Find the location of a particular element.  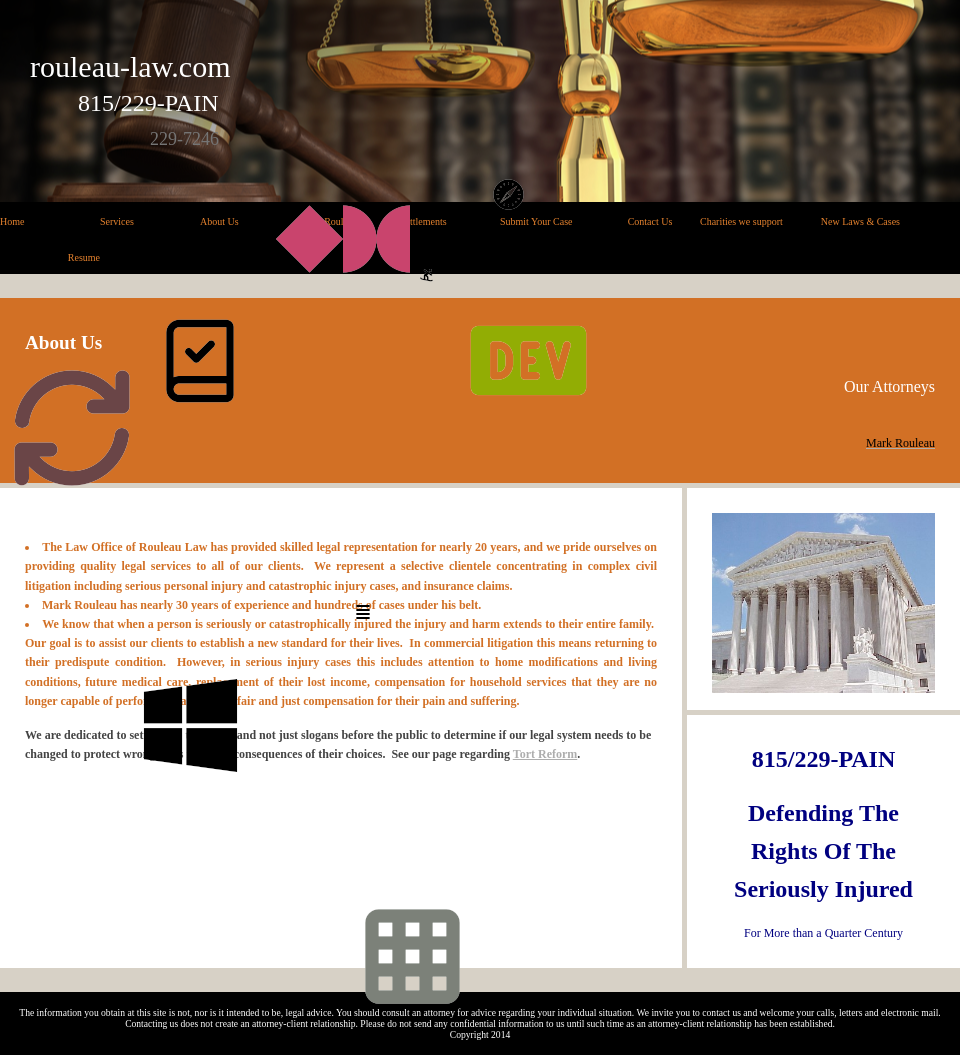

view data in grid or table format is located at coordinates (412, 956).